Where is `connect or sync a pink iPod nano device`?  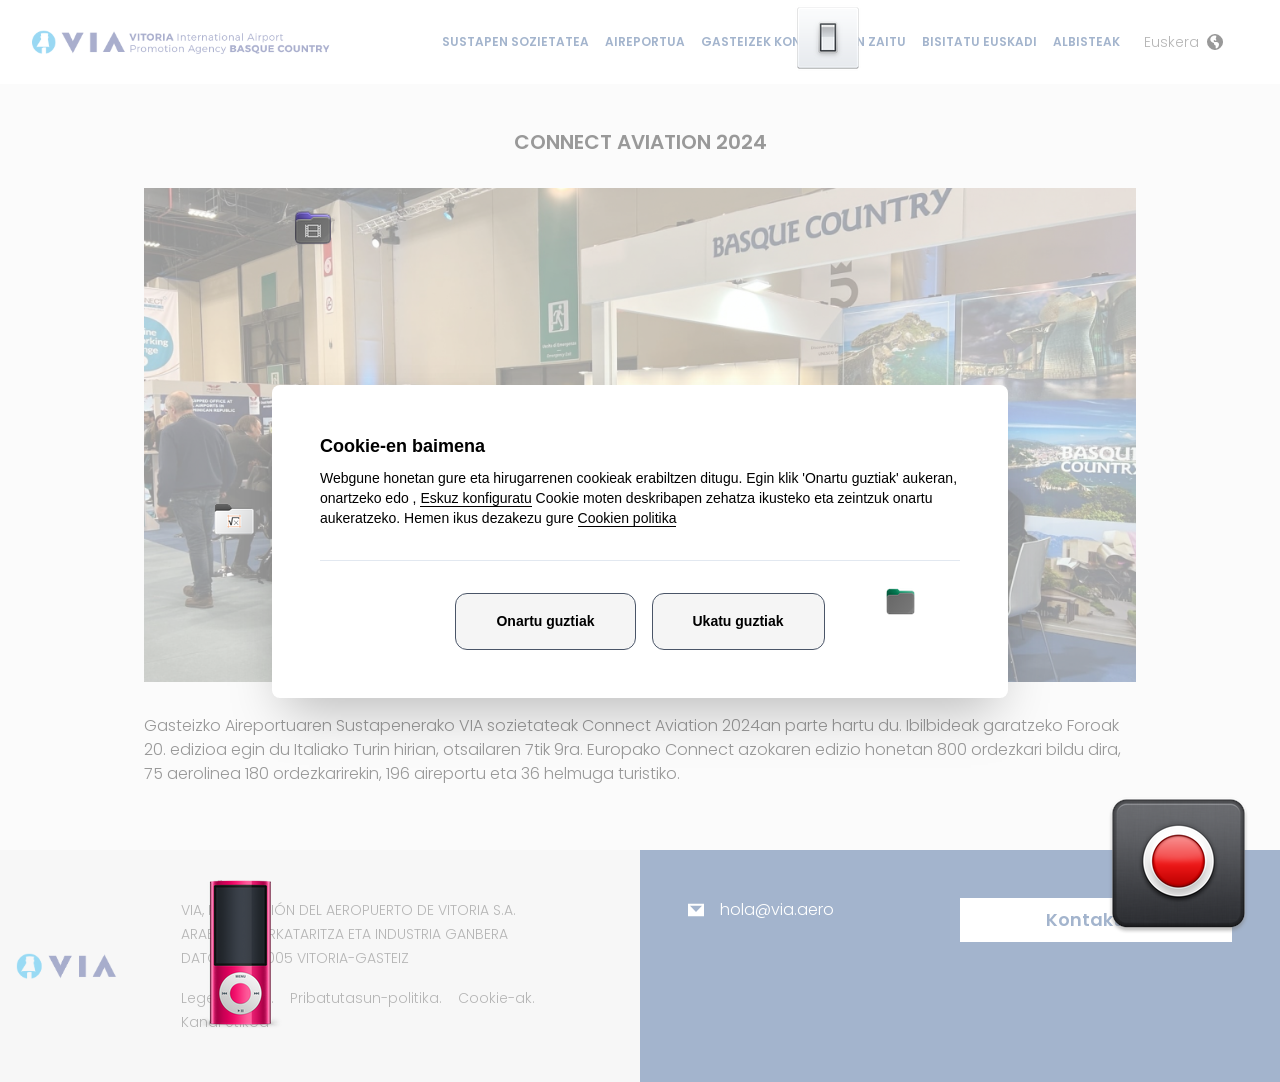 connect or sync a pink iPod nano device is located at coordinates (239, 954).